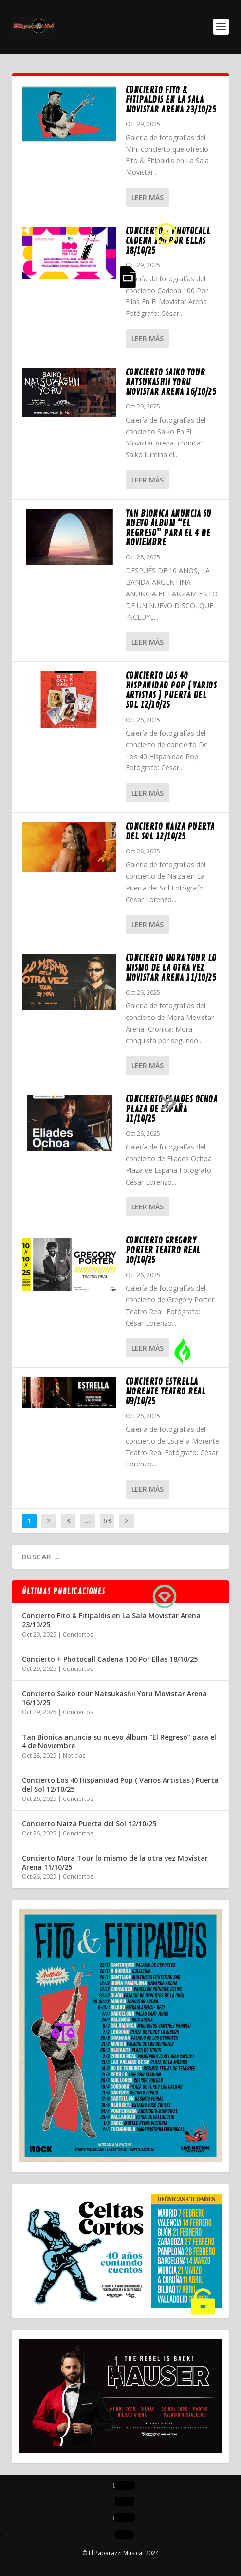  Describe the element at coordinates (167, 1103) in the screenshot. I see `skip forward or advance to next item` at that location.